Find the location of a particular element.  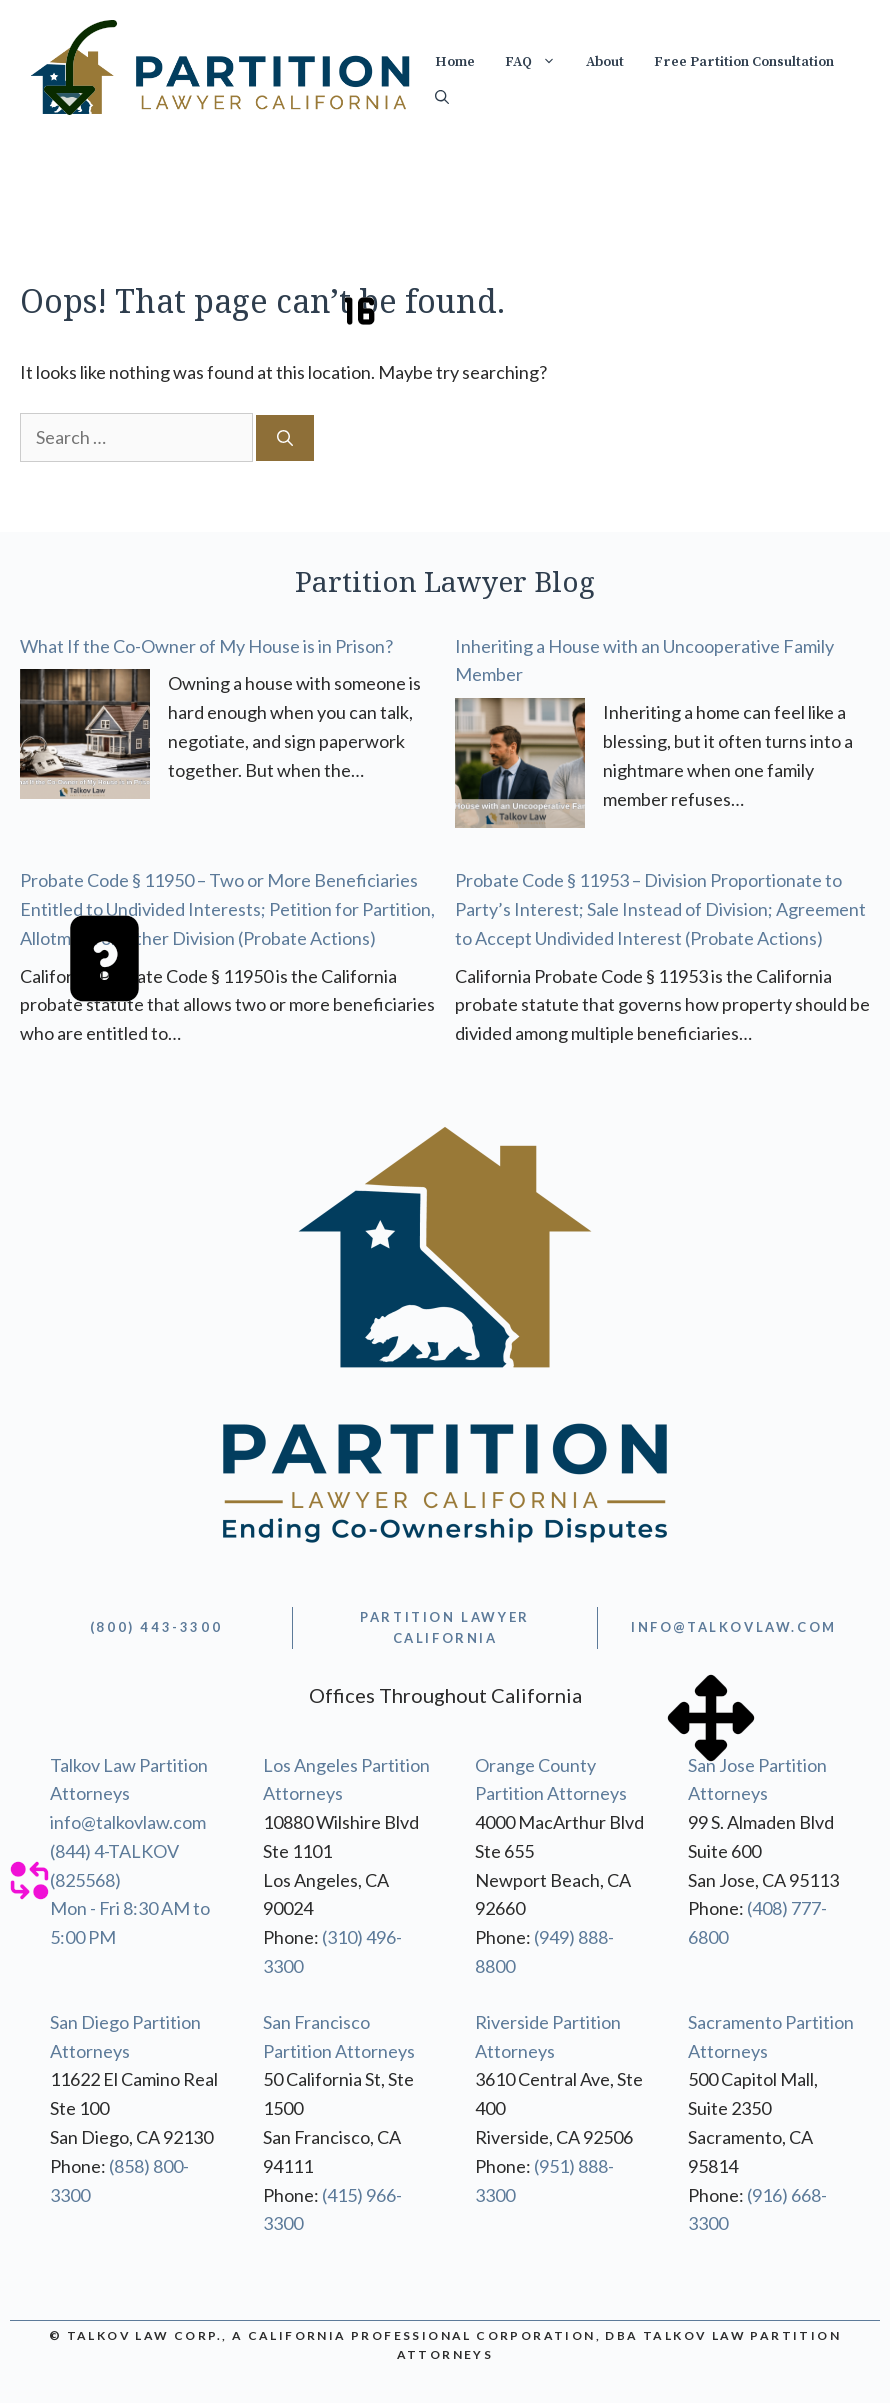

transform or convert between formats is located at coordinates (29, 1880).